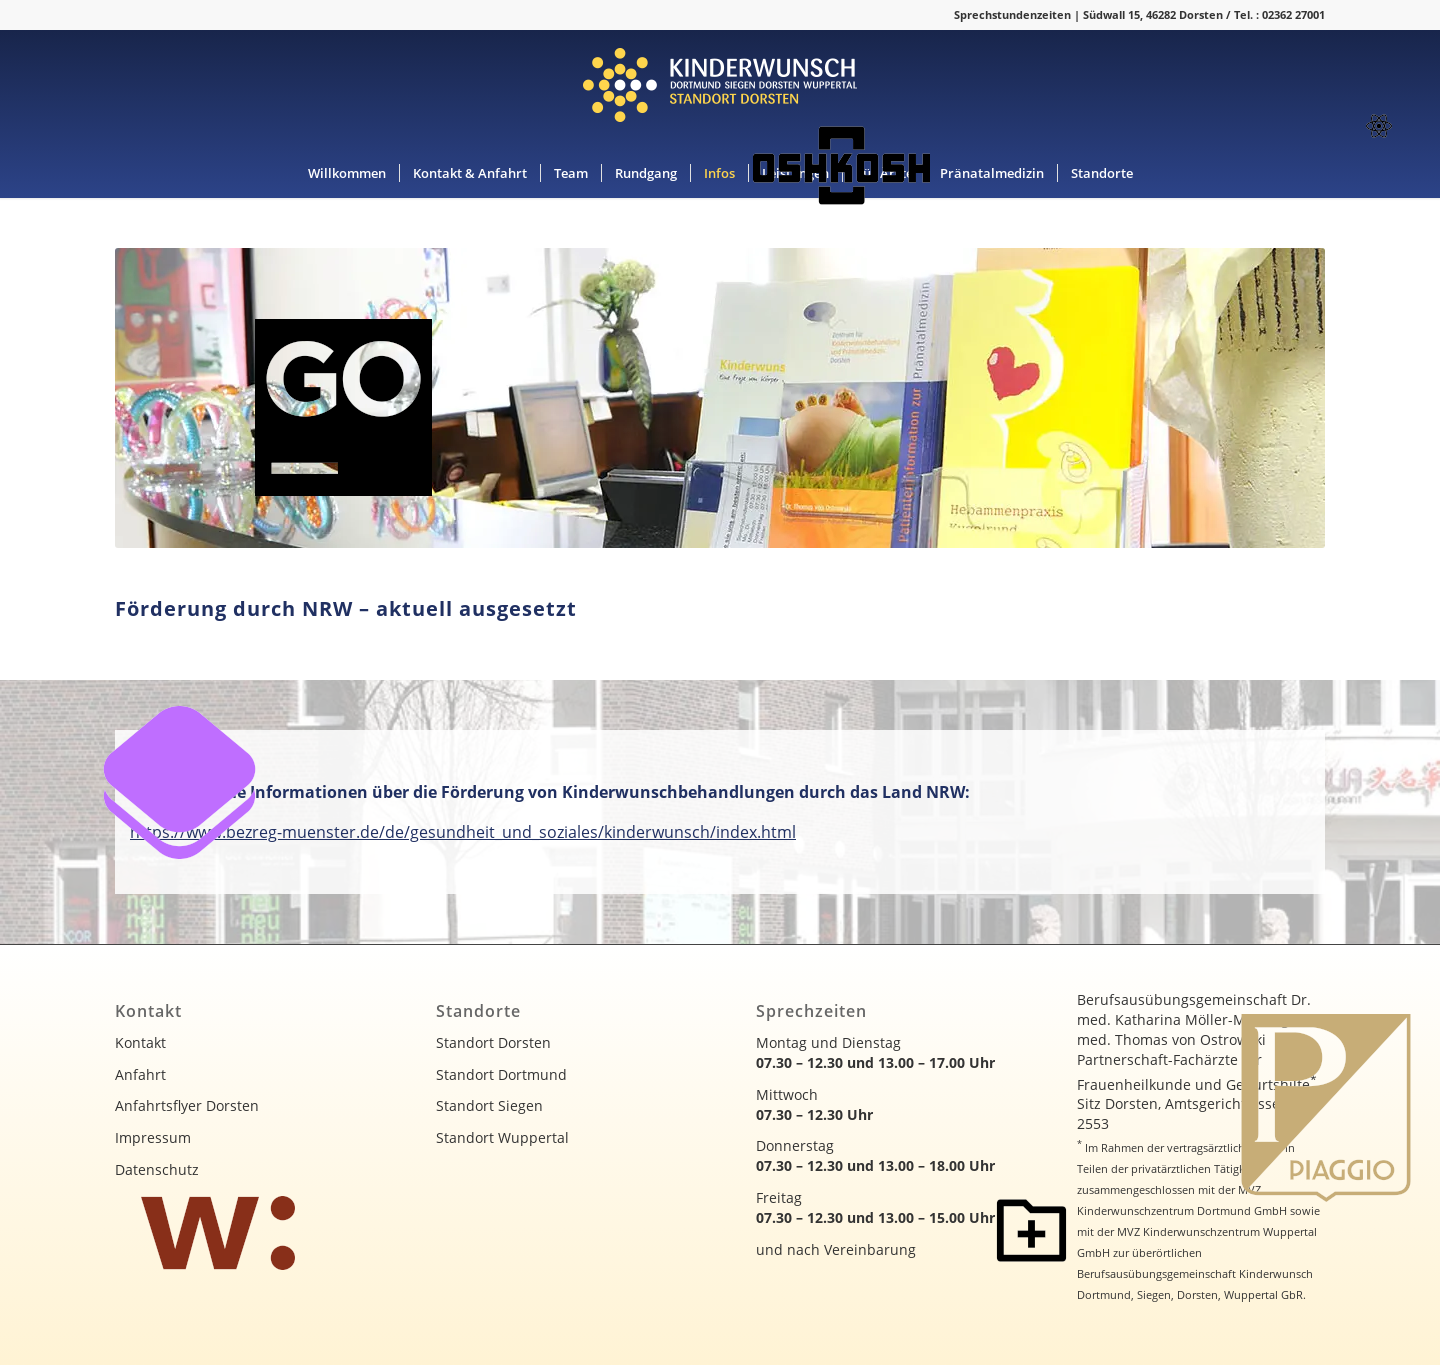  Describe the element at coordinates (1326, 1108) in the screenshot. I see `Piaggio Group company logo` at that location.